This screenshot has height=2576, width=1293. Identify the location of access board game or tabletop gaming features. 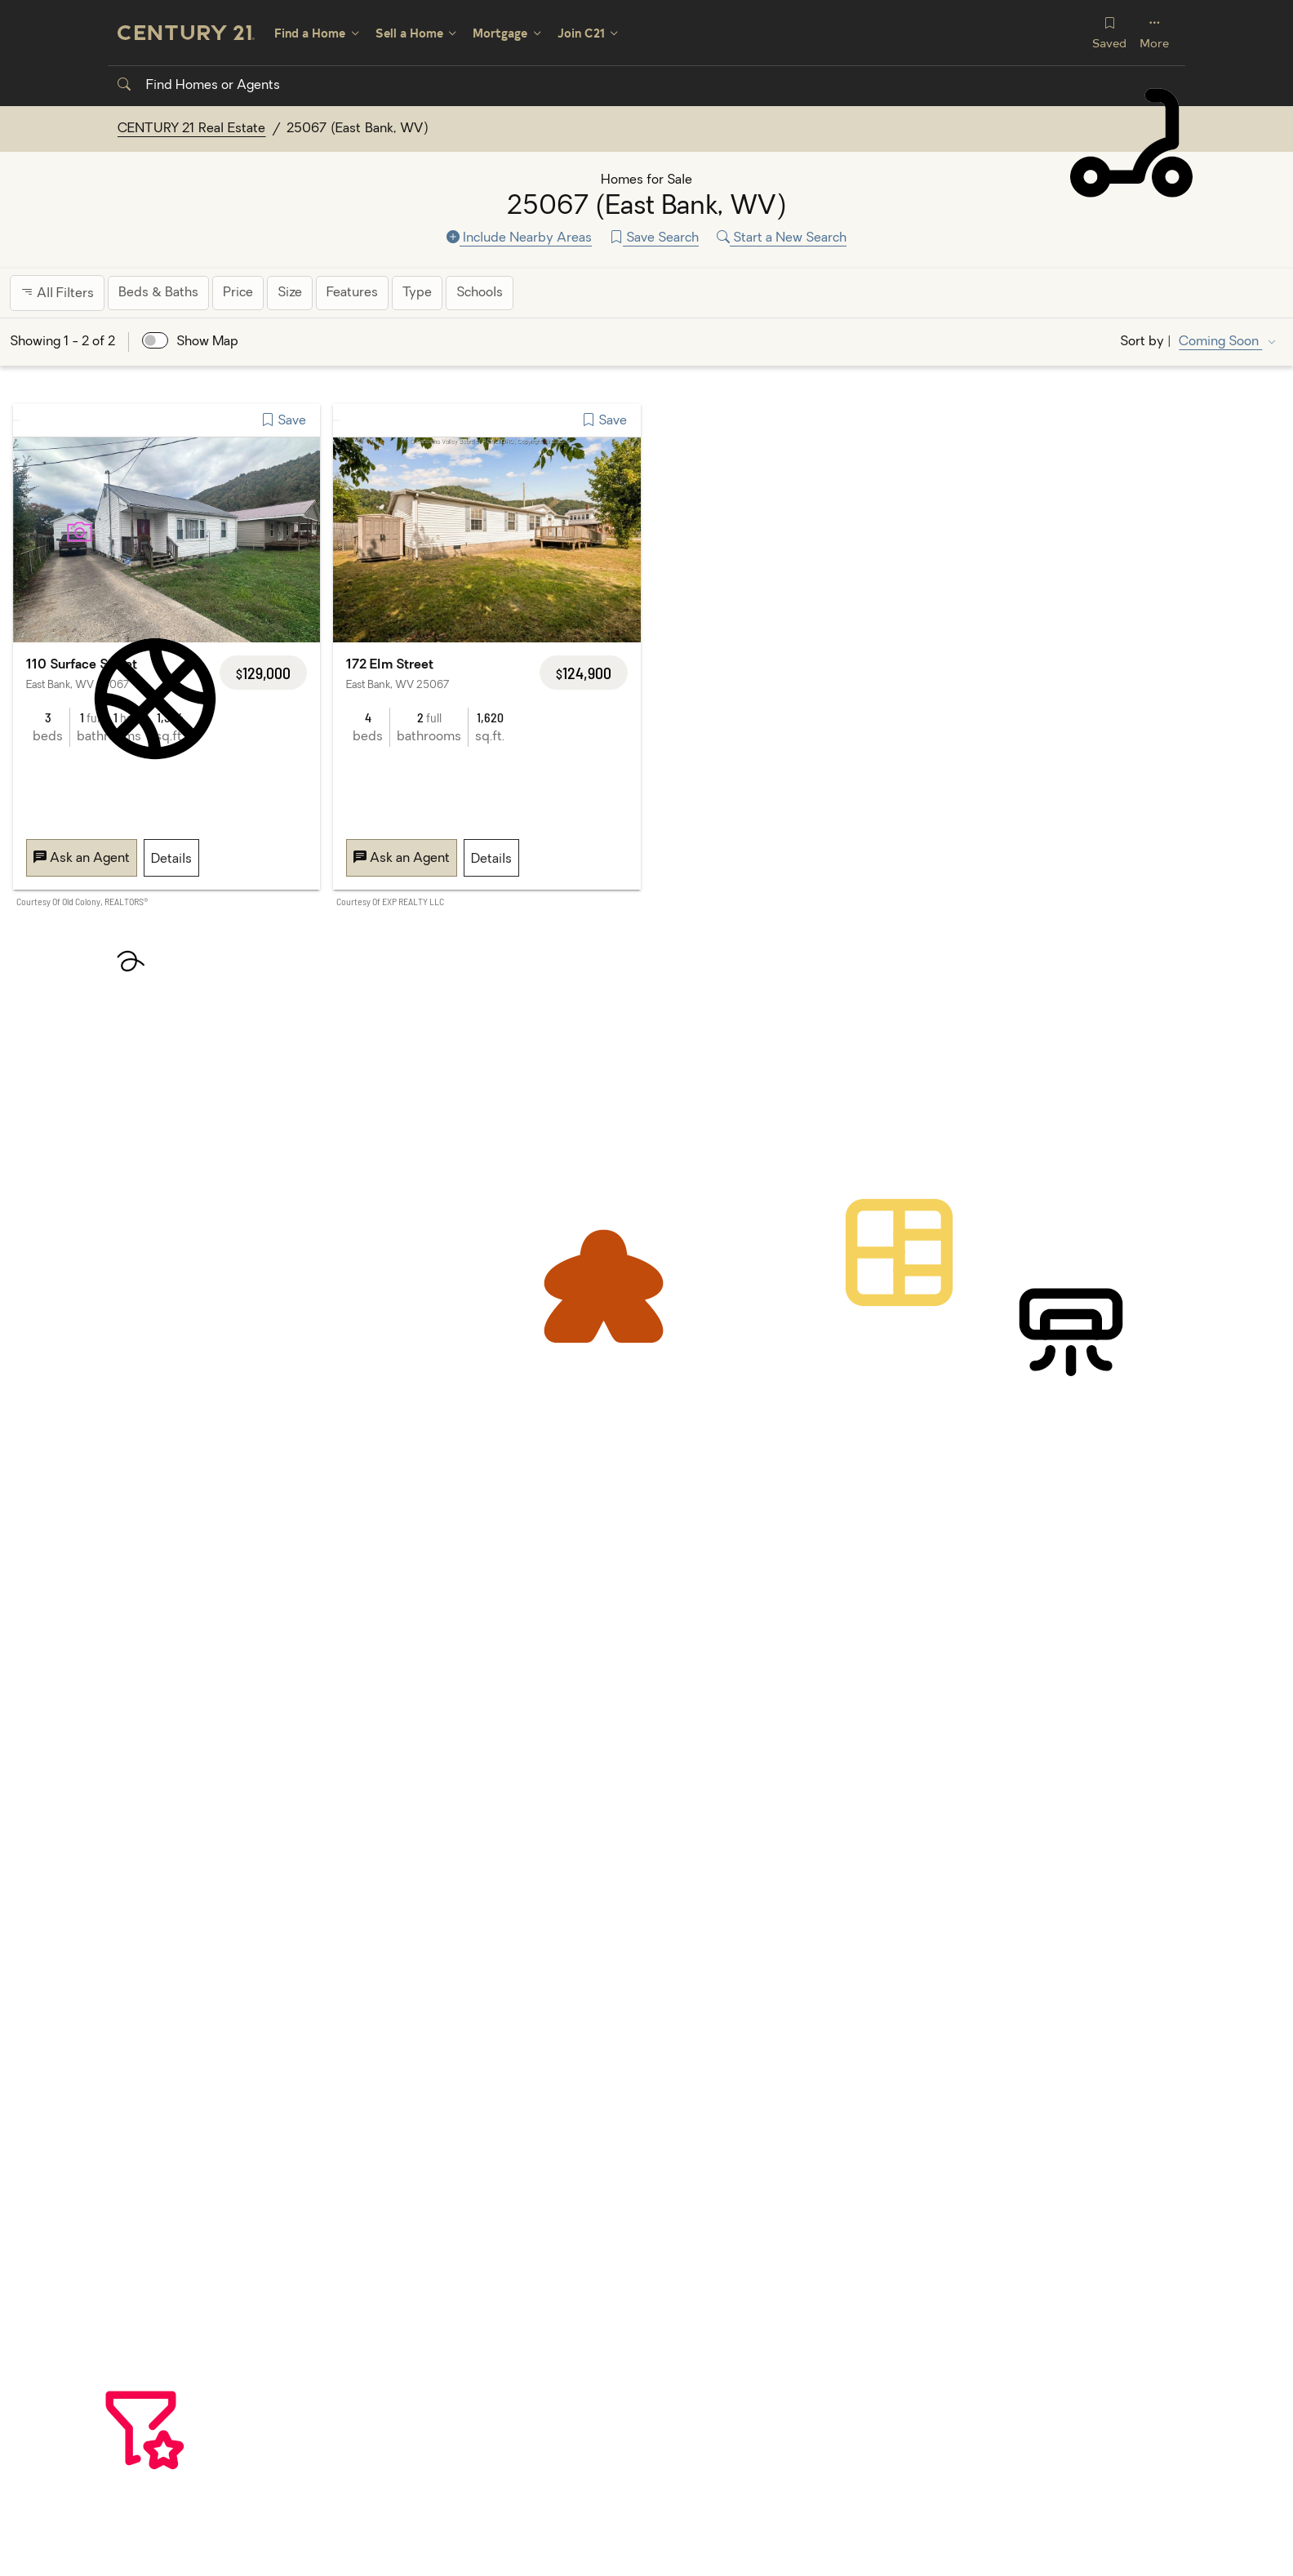
(603, 1289).